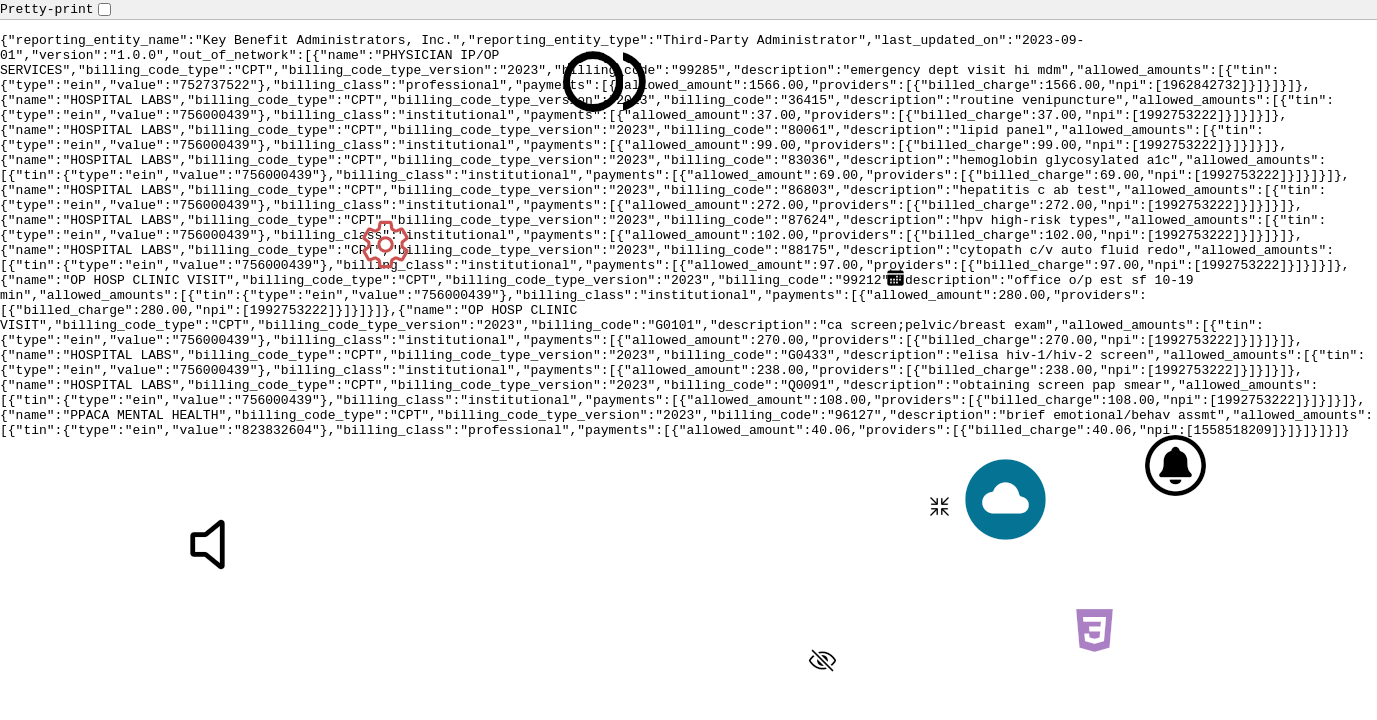  I want to click on indicates active recording or live streaming status, so click(604, 81).